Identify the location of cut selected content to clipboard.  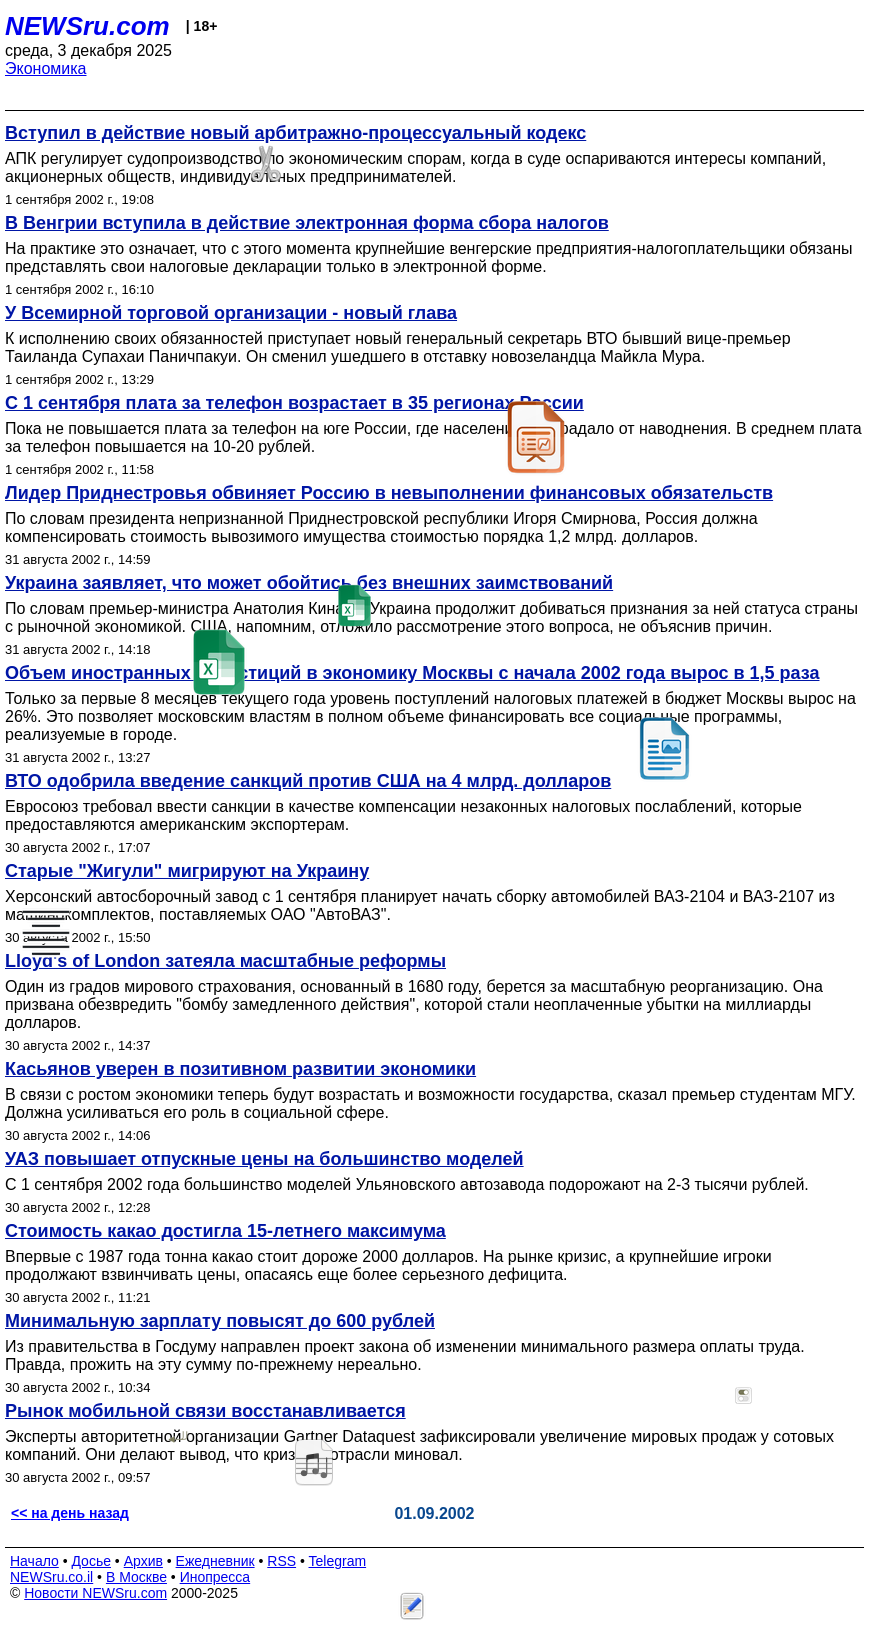
(266, 164).